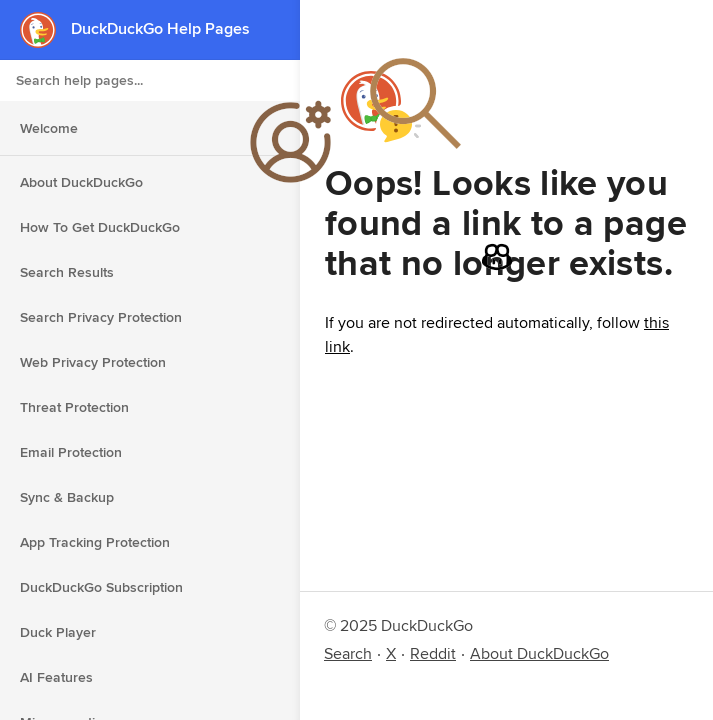 This screenshot has width=713, height=720. Describe the element at coordinates (415, 103) in the screenshot. I see `search for files, settings, or content` at that location.